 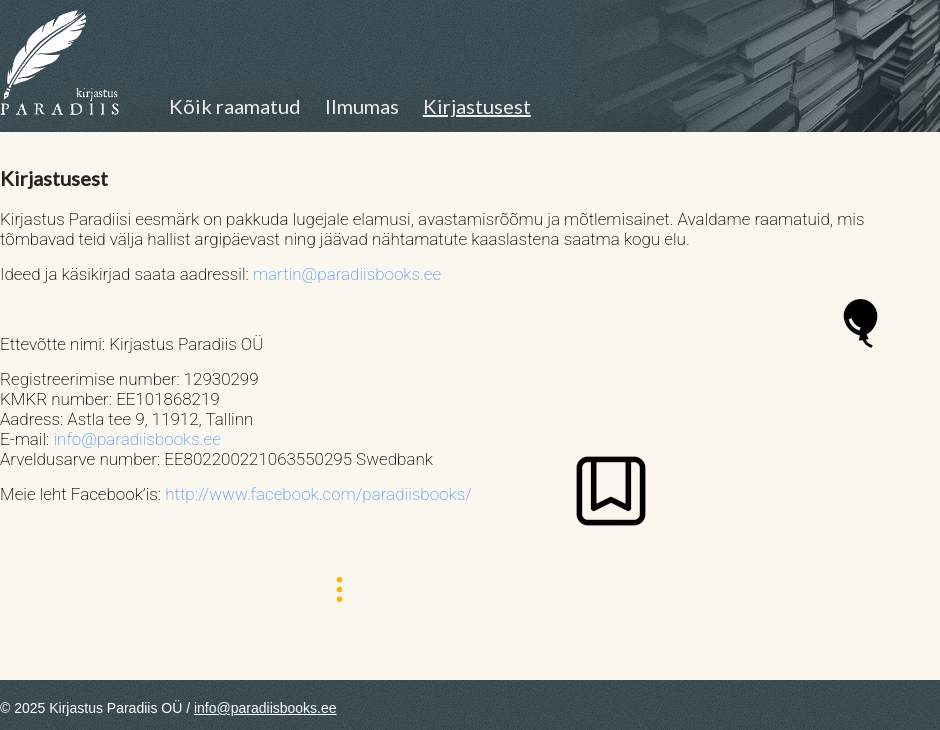 What do you see at coordinates (860, 323) in the screenshot?
I see `indicates a celebration or birthday event` at bounding box center [860, 323].